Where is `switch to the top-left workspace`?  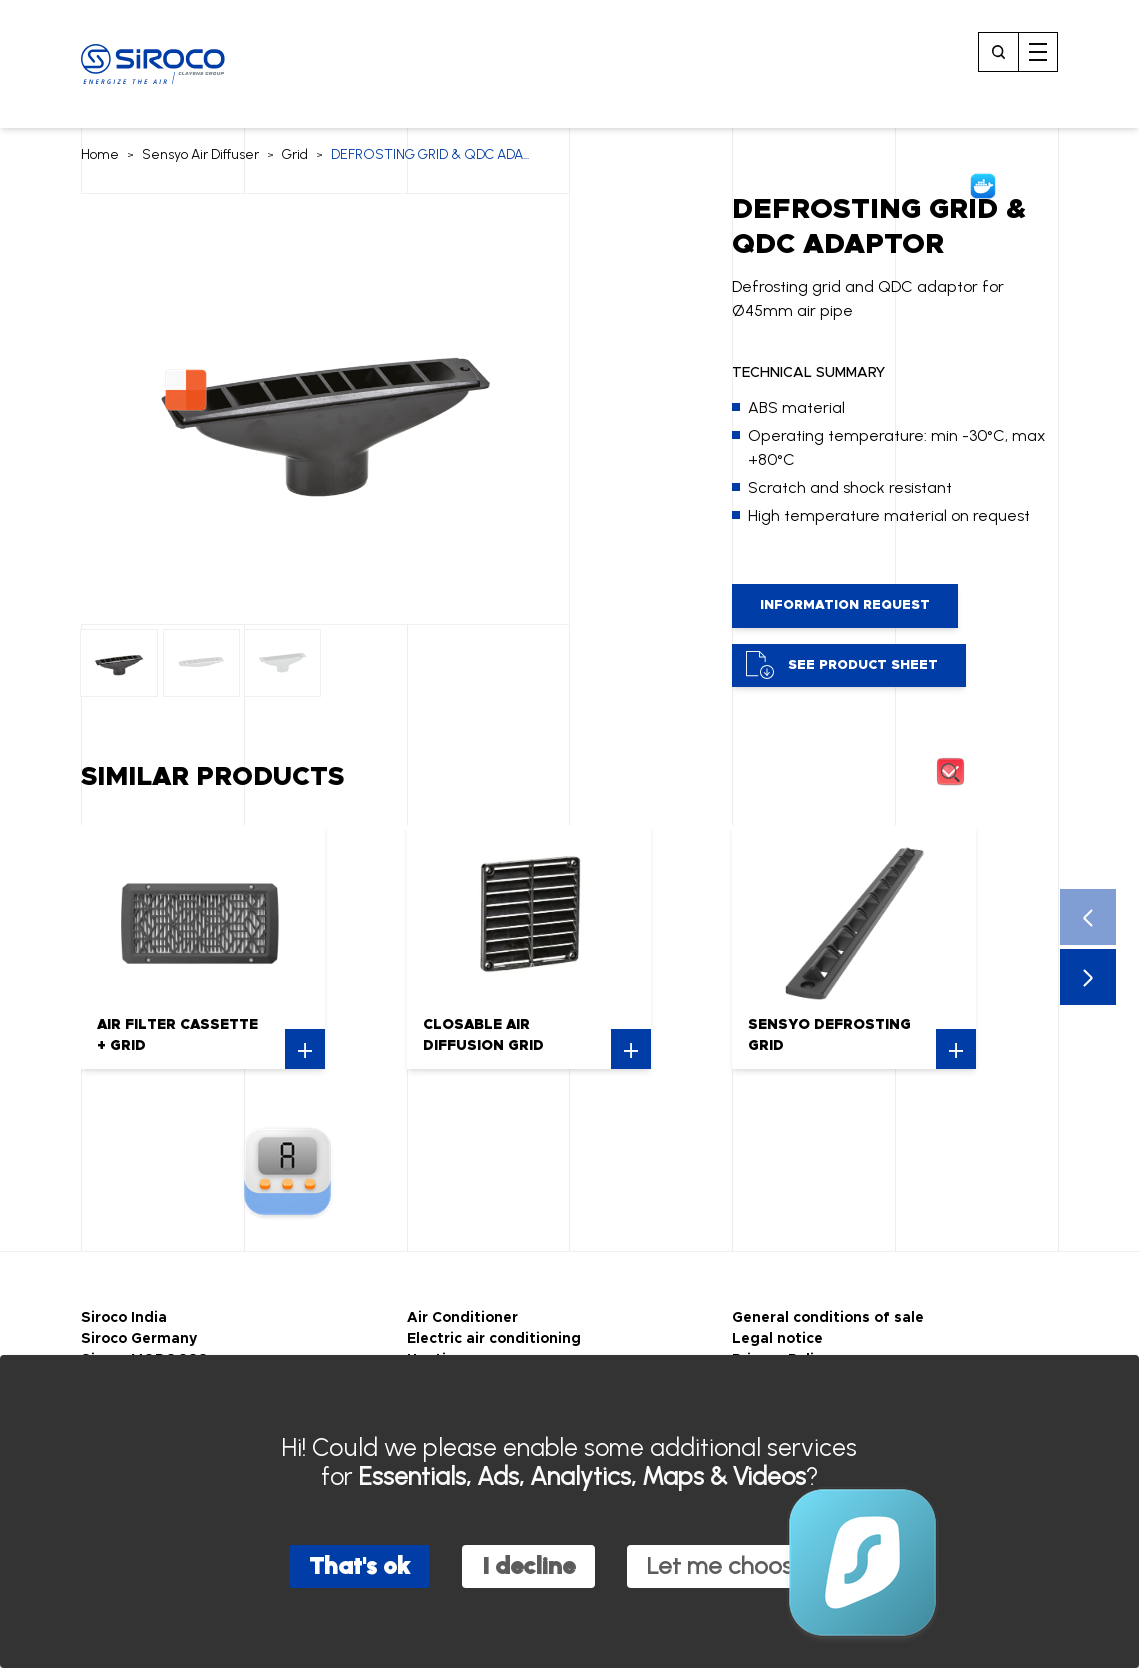 switch to the top-left workspace is located at coordinates (186, 390).